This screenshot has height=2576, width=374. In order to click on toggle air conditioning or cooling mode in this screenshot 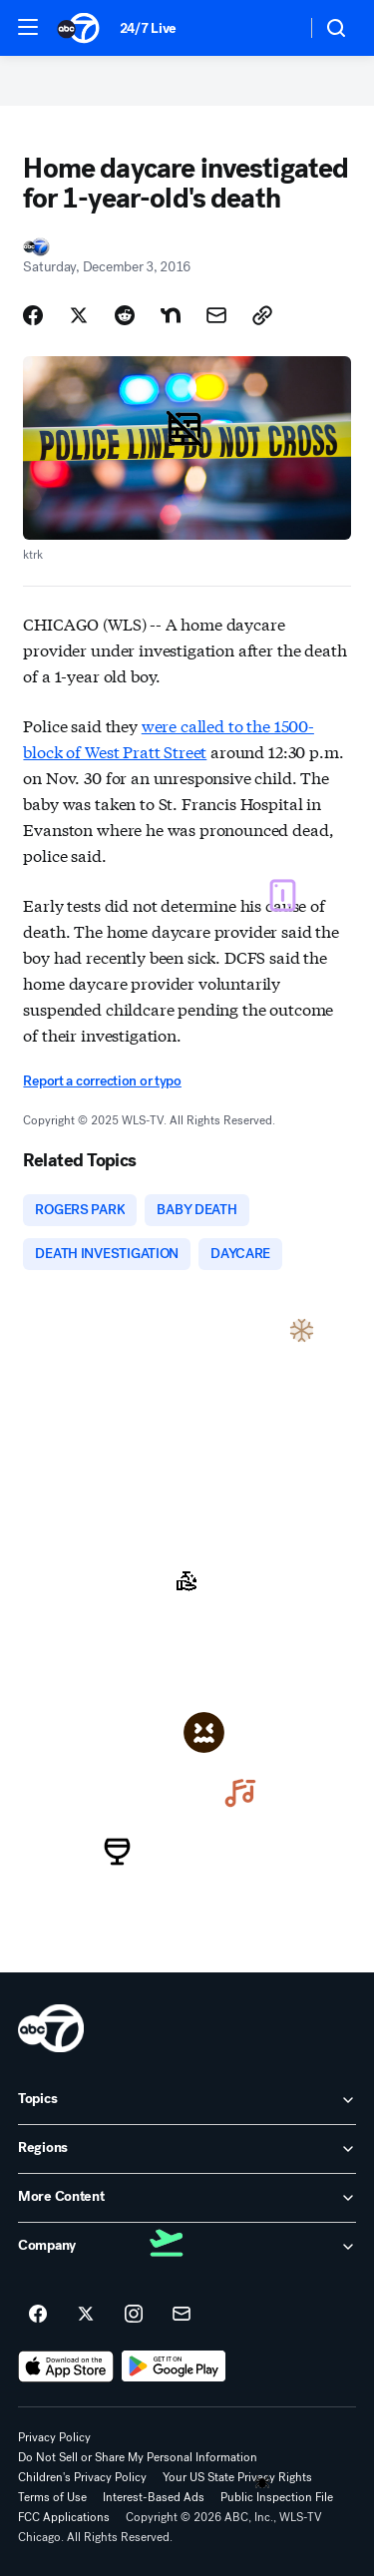, I will do `click(301, 1330)`.